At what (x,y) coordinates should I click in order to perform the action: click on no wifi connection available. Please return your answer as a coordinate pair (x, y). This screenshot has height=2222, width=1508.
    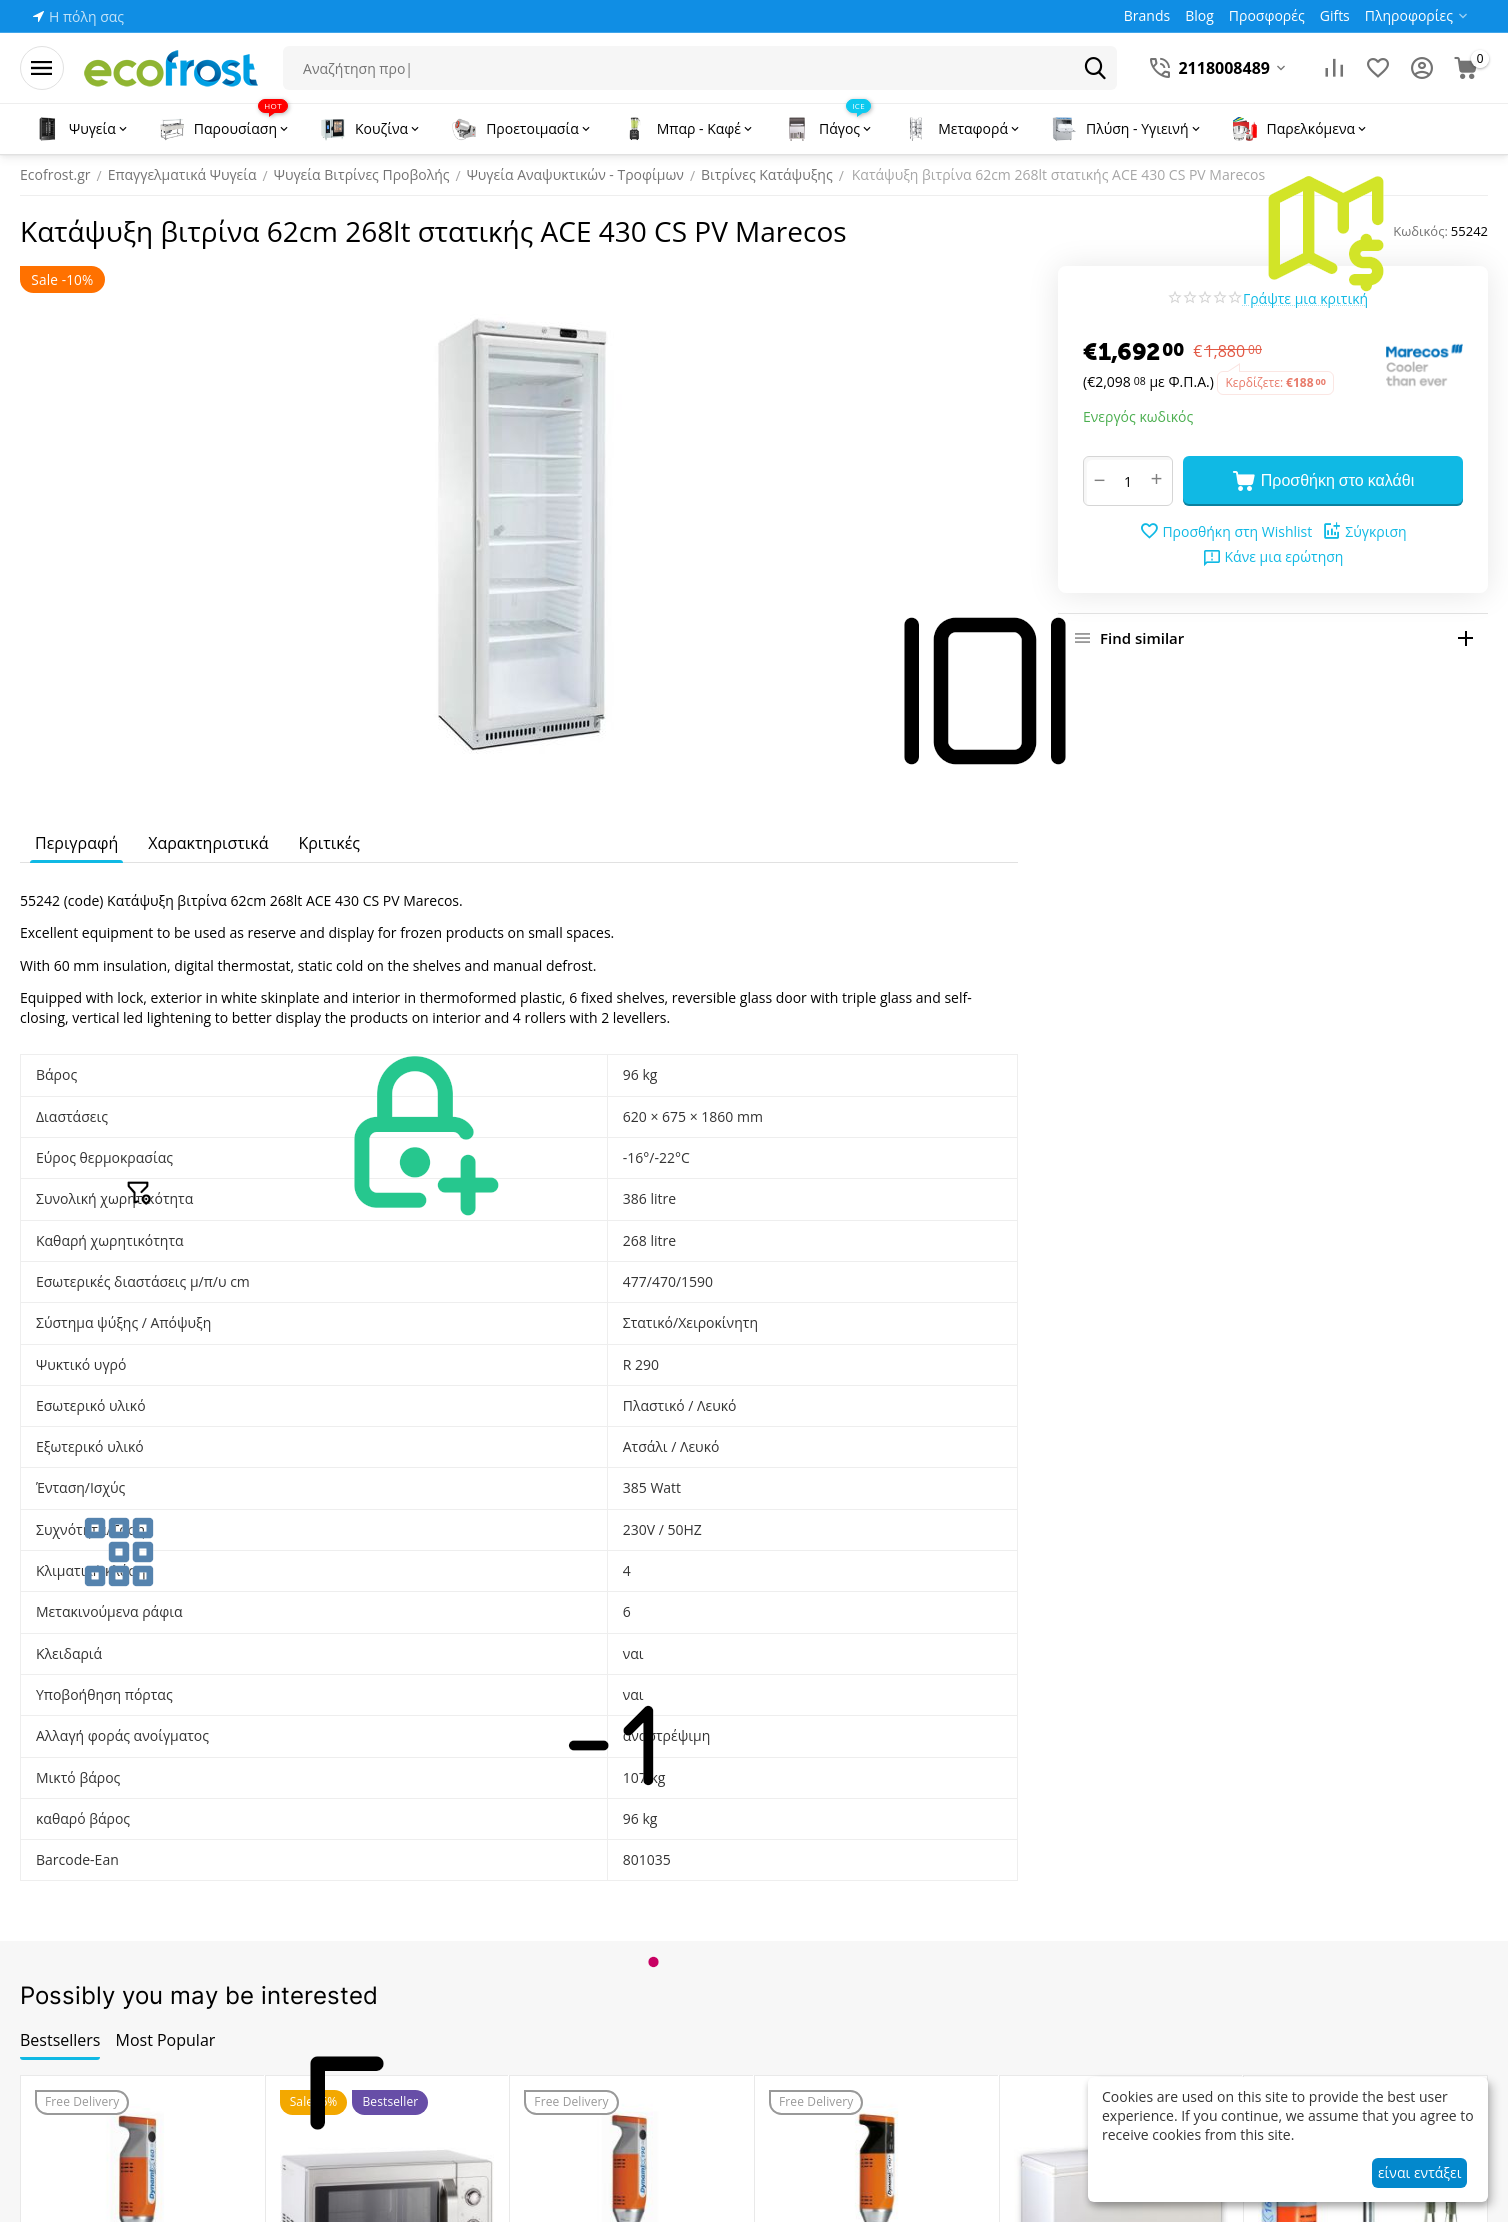
    Looking at the image, I should click on (653, 1922).